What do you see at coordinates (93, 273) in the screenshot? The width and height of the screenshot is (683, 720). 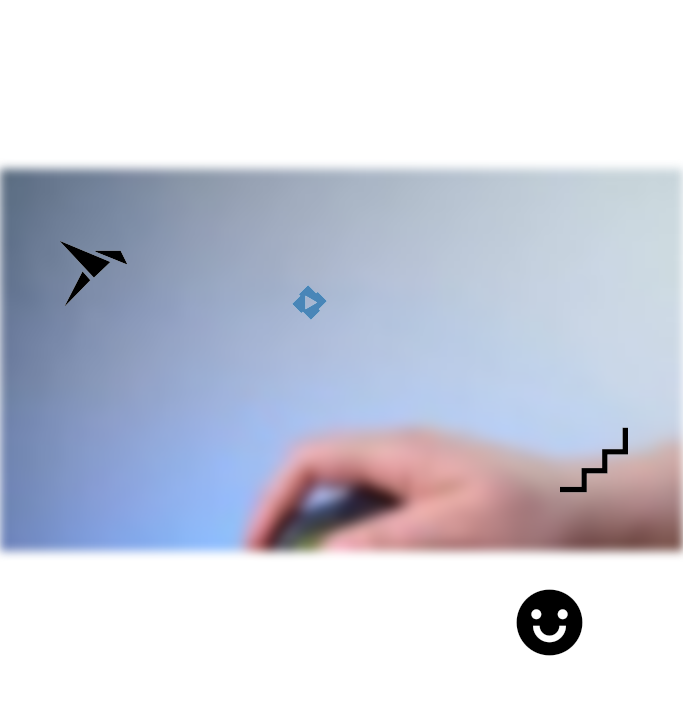 I see `open snapcraft app store` at bounding box center [93, 273].